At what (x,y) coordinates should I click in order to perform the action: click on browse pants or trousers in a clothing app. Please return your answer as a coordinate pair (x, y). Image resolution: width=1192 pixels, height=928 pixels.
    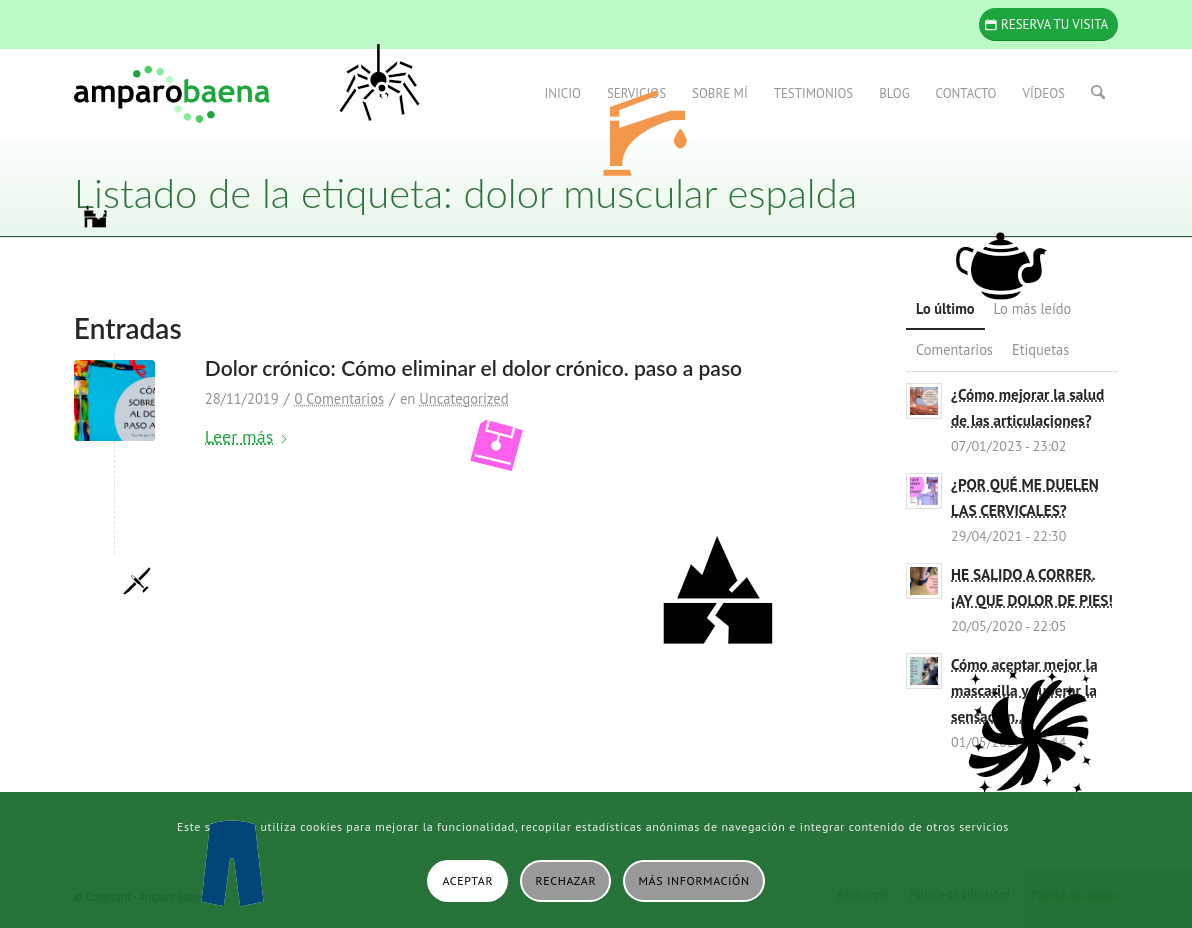
    Looking at the image, I should click on (232, 863).